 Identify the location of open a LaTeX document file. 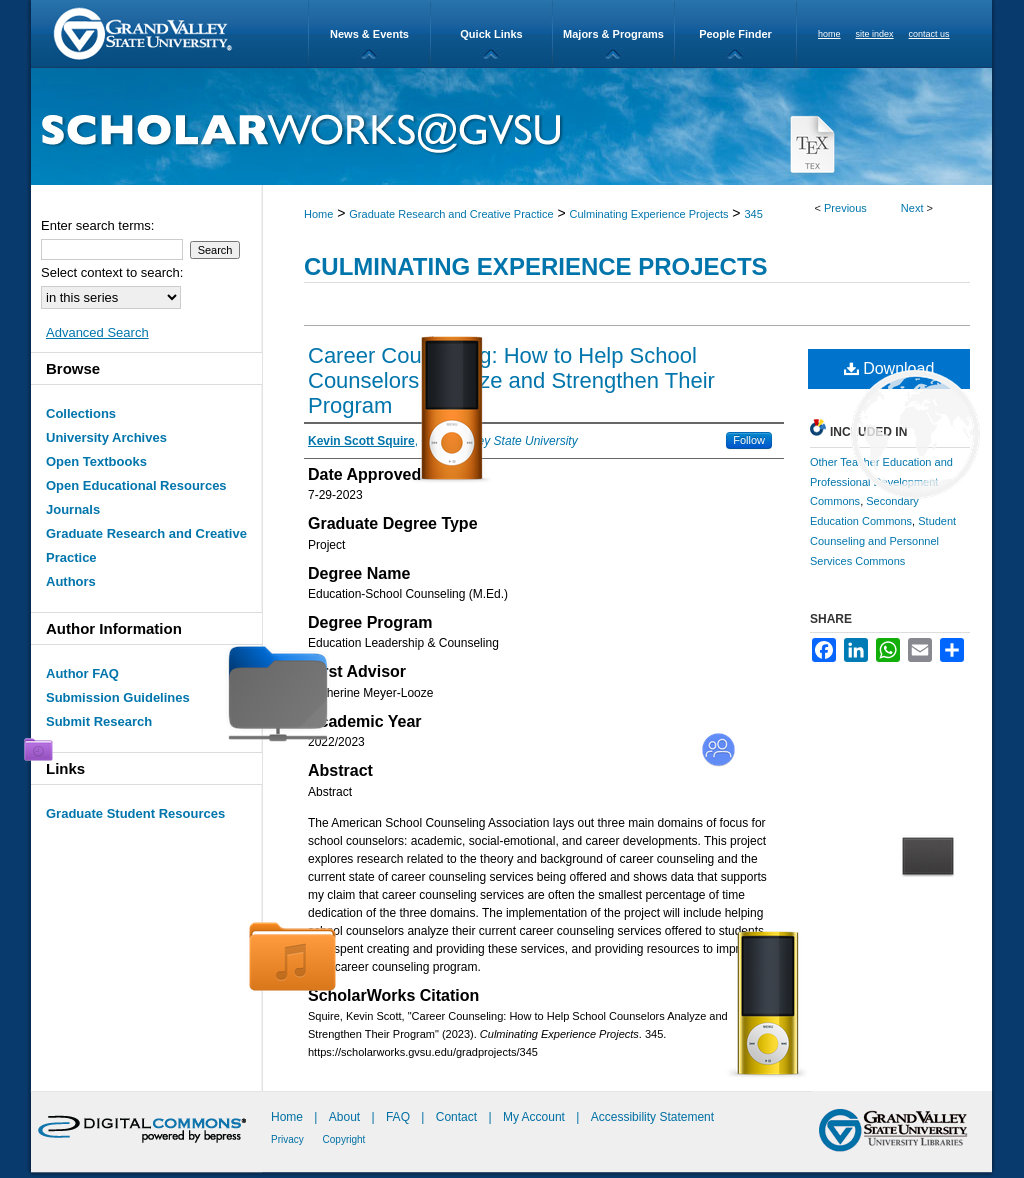
(812, 145).